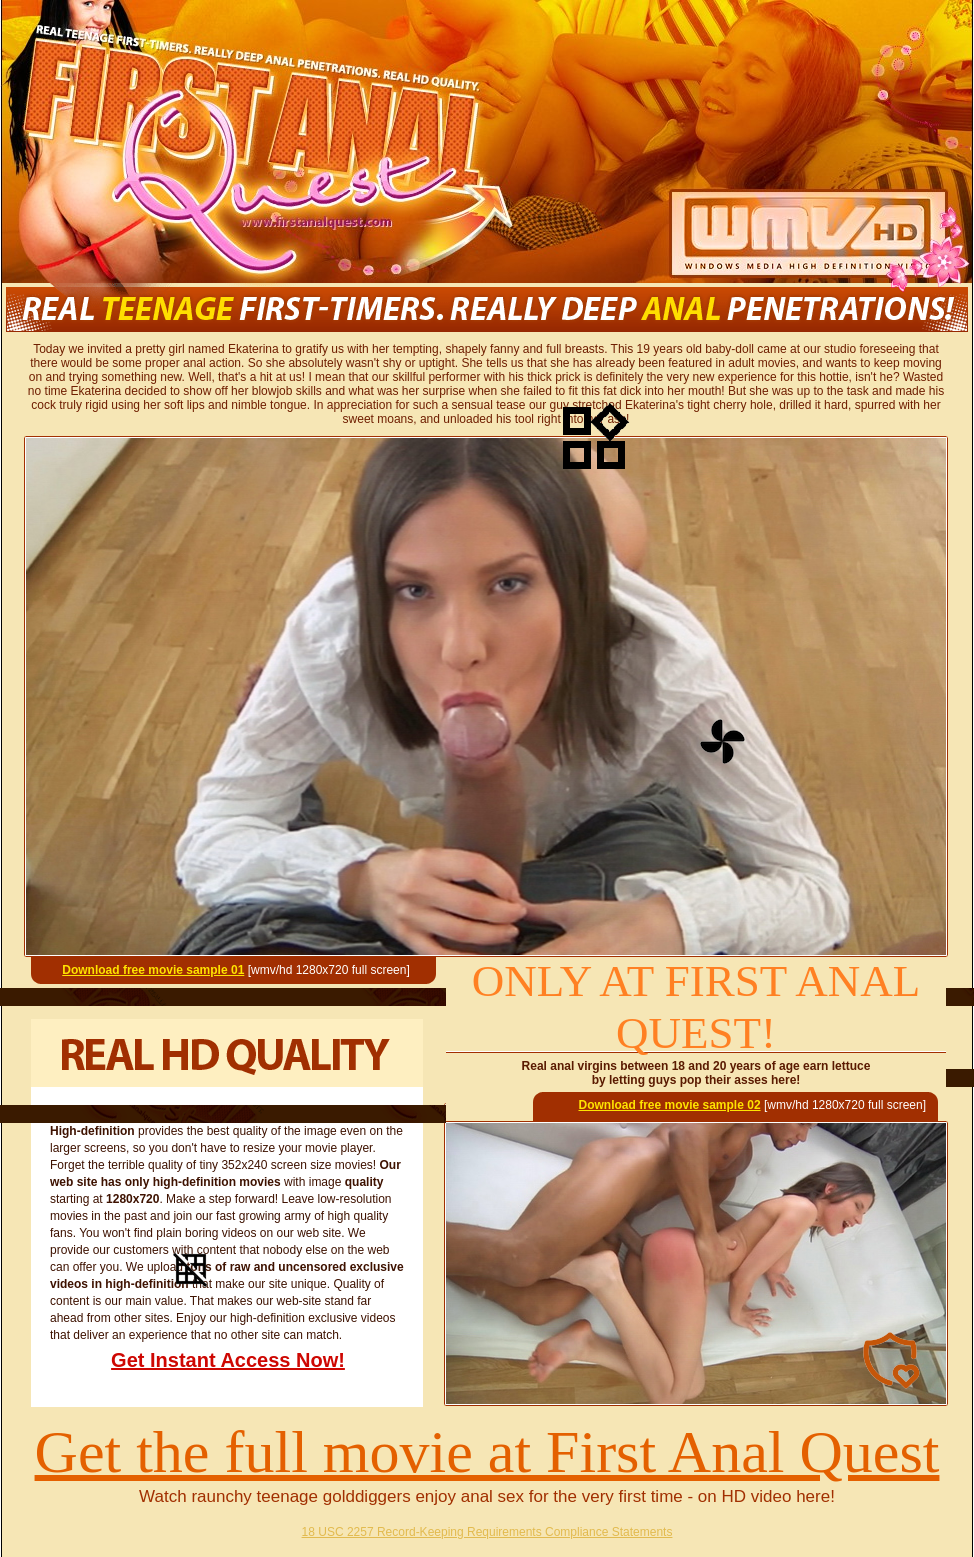 Image resolution: width=974 pixels, height=1557 pixels. Describe the element at coordinates (890, 1359) in the screenshot. I see `enable health data protection` at that location.